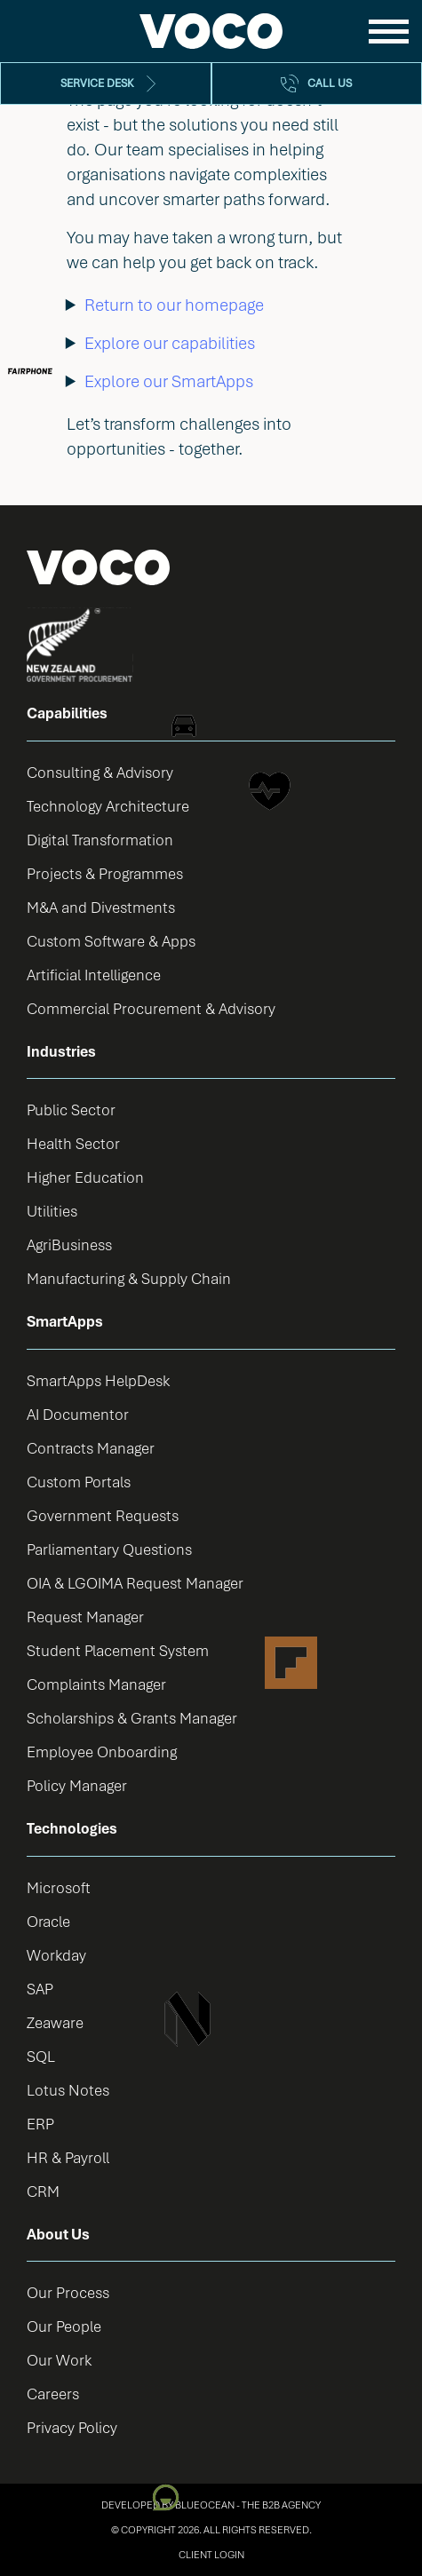 The image size is (422, 2576). I want to click on open neovim text editor, so click(187, 2019).